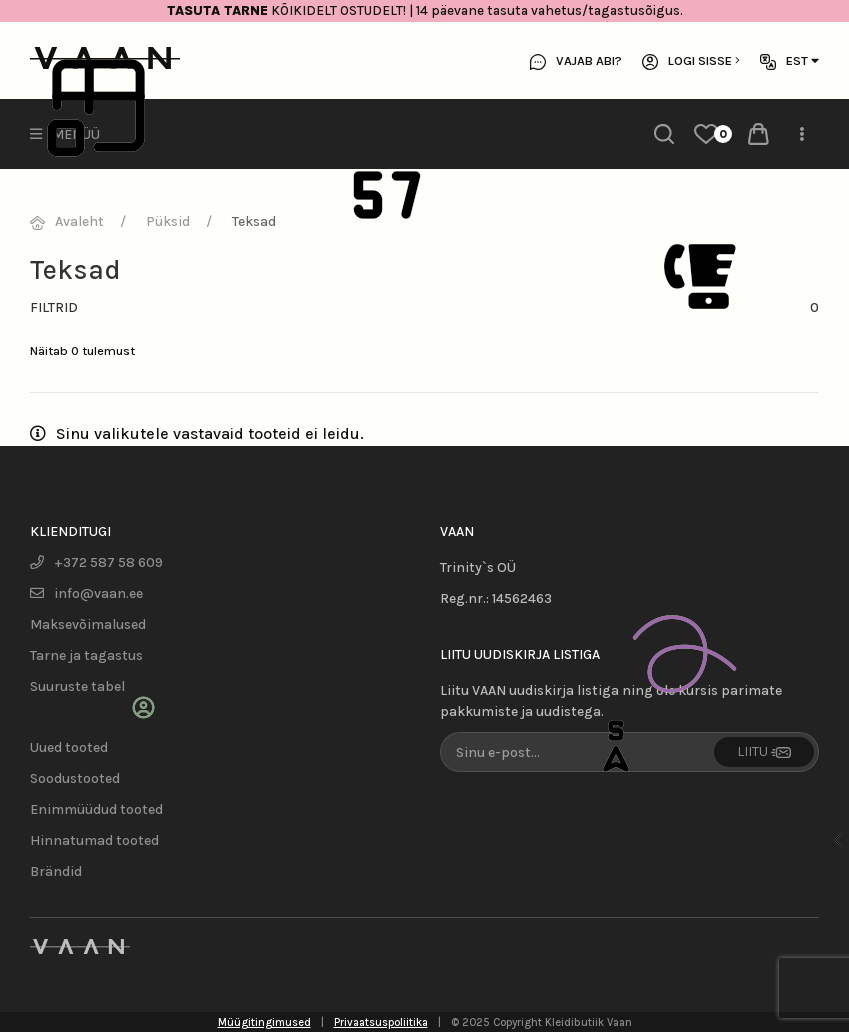  Describe the element at coordinates (143, 707) in the screenshot. I see `view your profile` at that location.